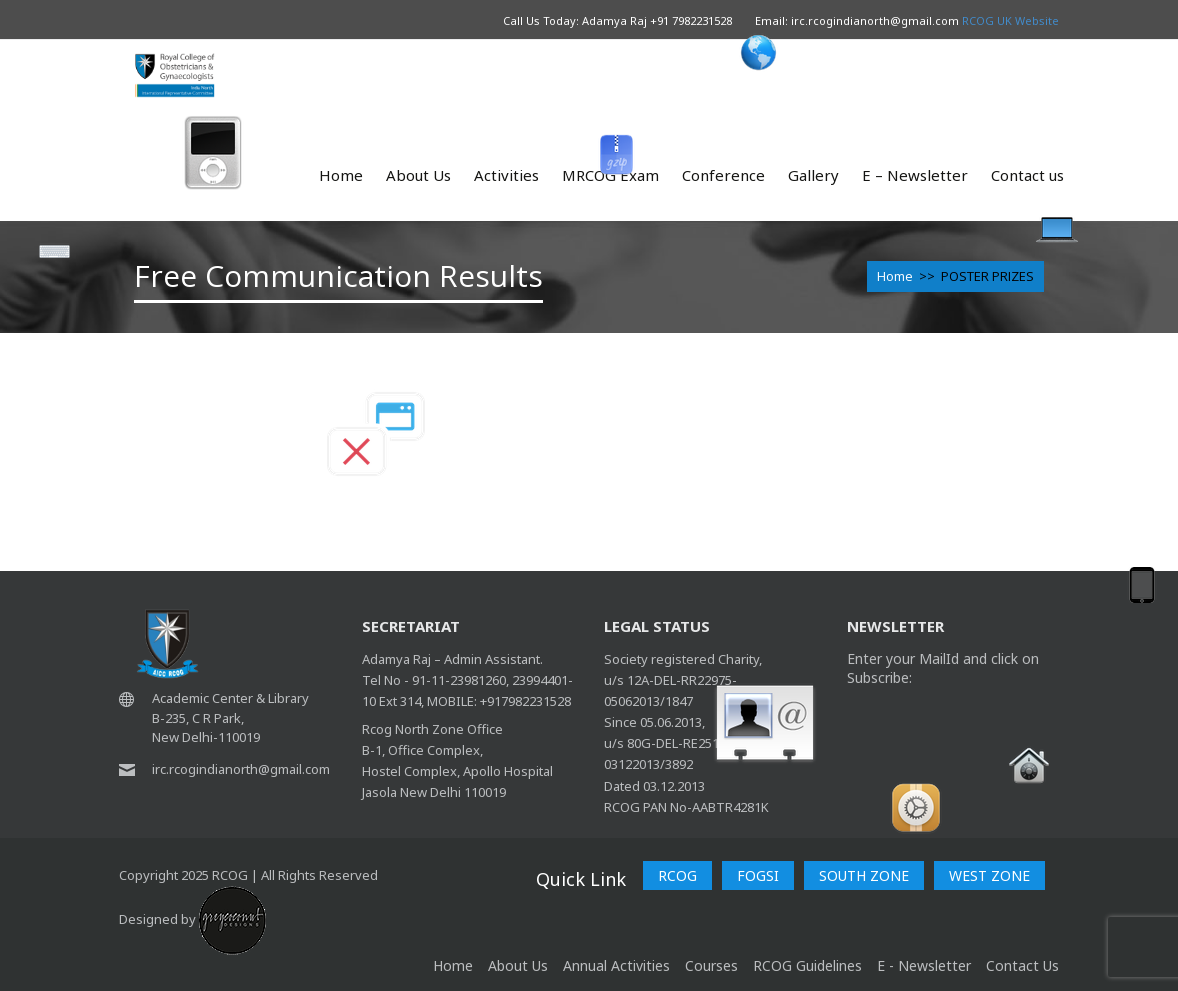 The image size is (1178, 991). What do you see at coordinates (54, 251) in the screenshot?
I see `connect to a bluetooth keyboard` at bounding box center [54, 251].